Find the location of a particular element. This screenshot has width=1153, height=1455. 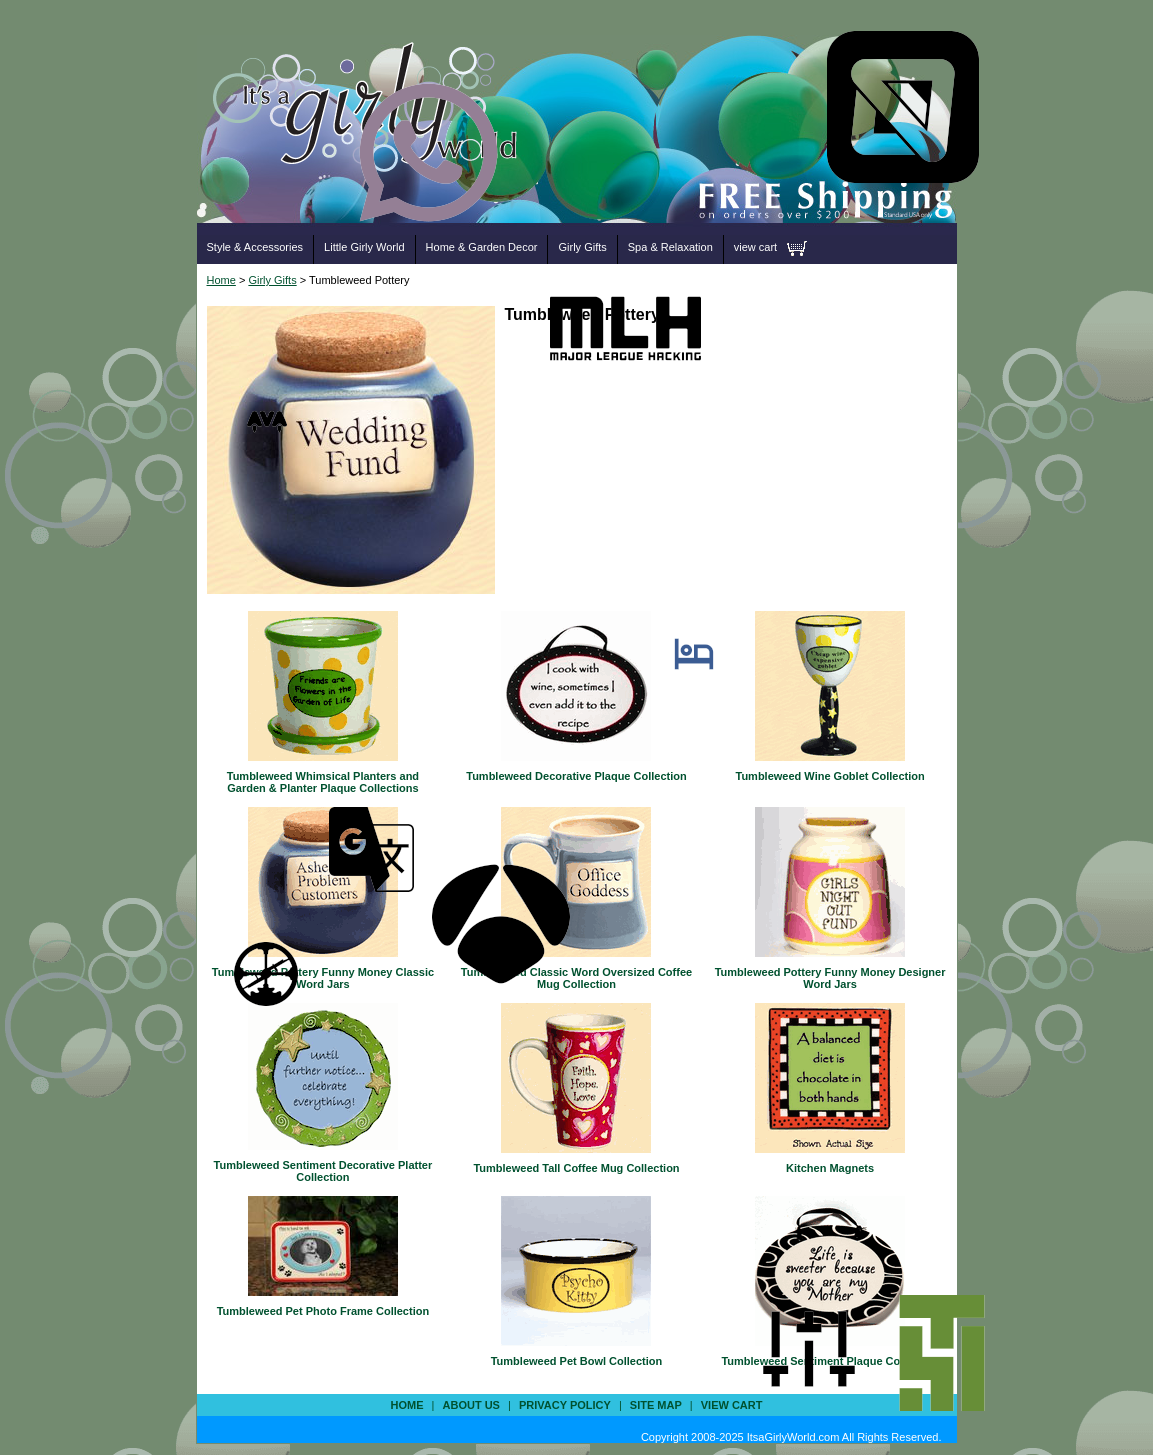

open Roam Research app is located at coordinates (266, 974).